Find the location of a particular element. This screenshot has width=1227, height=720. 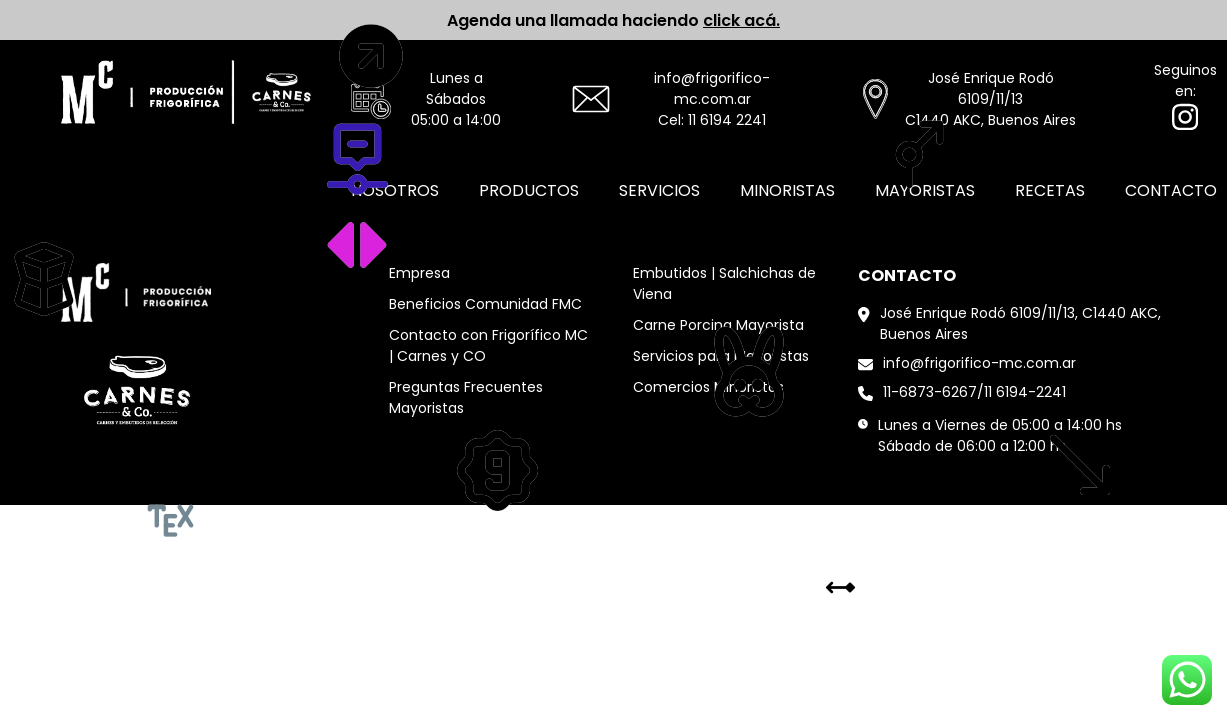

move item to the bottom right is located at coordinates (1080, 465).